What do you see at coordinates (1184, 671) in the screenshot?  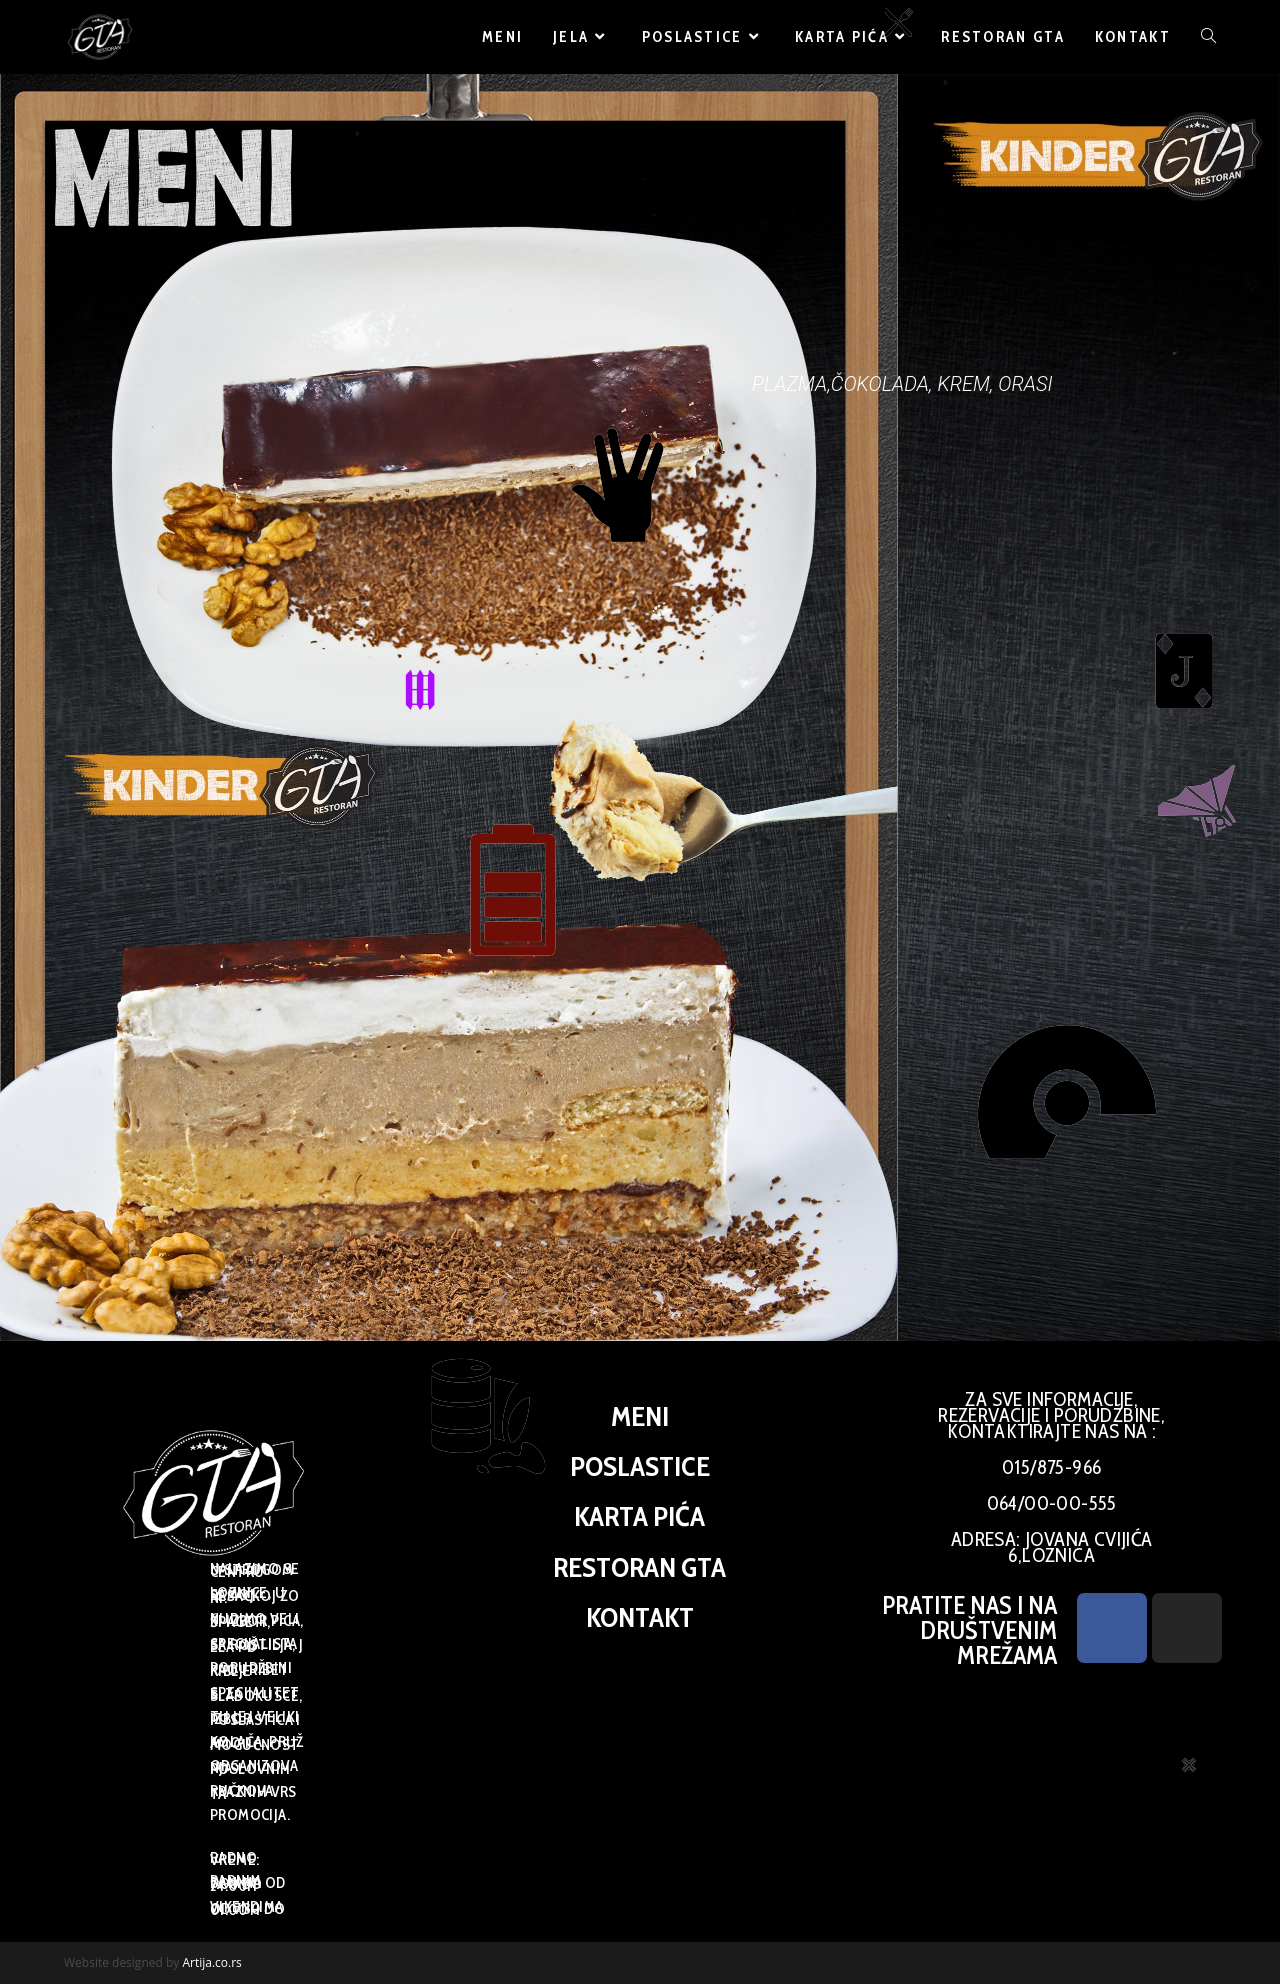 I see `jack of diamonds playing card` at bounding box center [1184, 671].